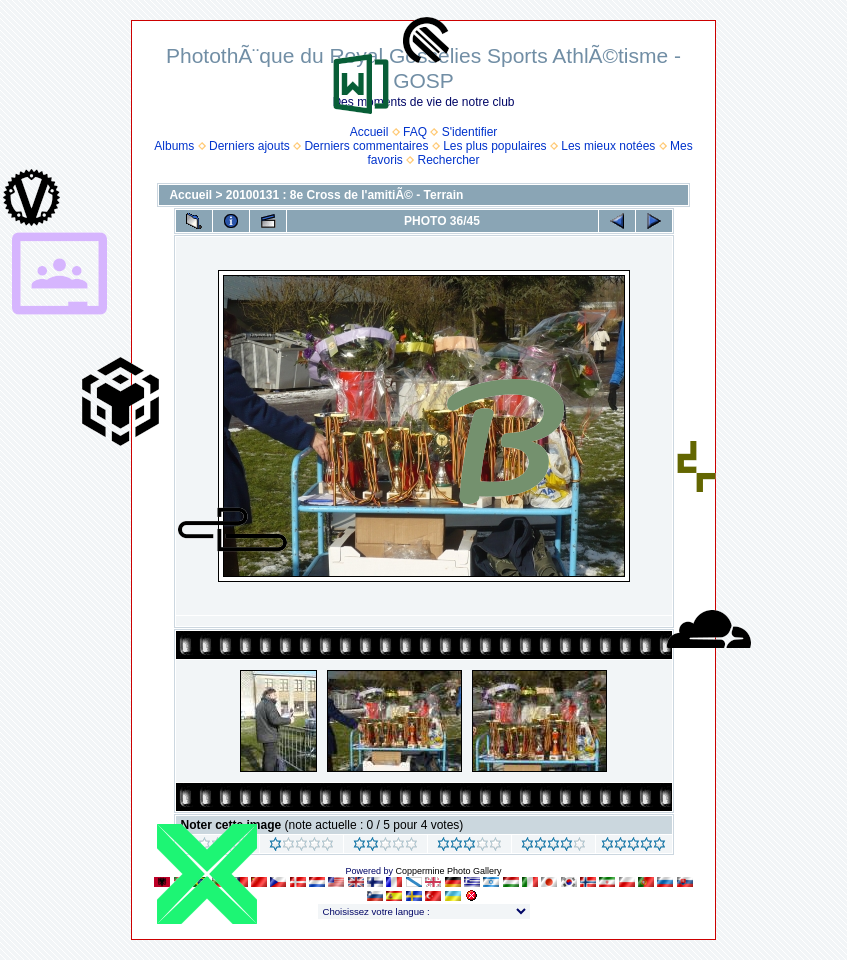 This screenshot has height=960, width=847. What do you see at coordinates (426, 40) in the screenshot?
I see `autocannon HTTP benchmarking tool logo` at bounding box center [426, 40].